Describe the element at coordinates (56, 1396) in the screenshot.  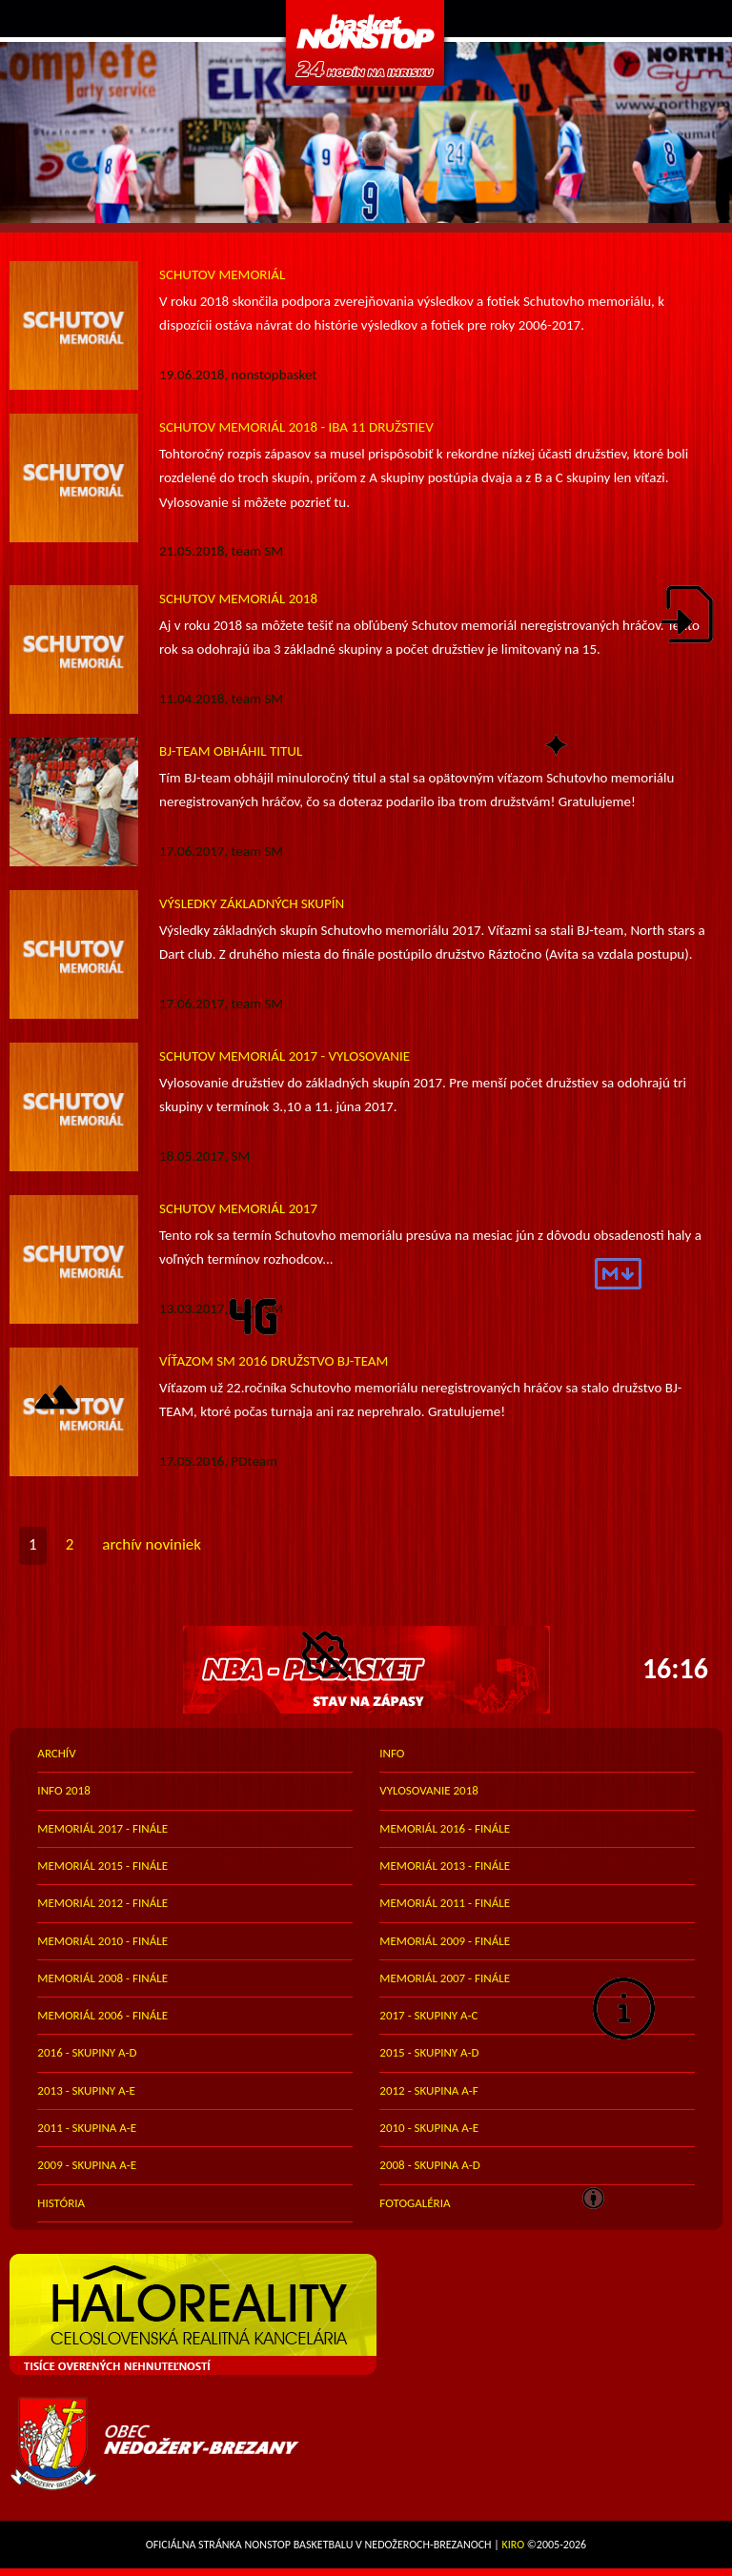
I see `view landscape or nature photos` at that location.